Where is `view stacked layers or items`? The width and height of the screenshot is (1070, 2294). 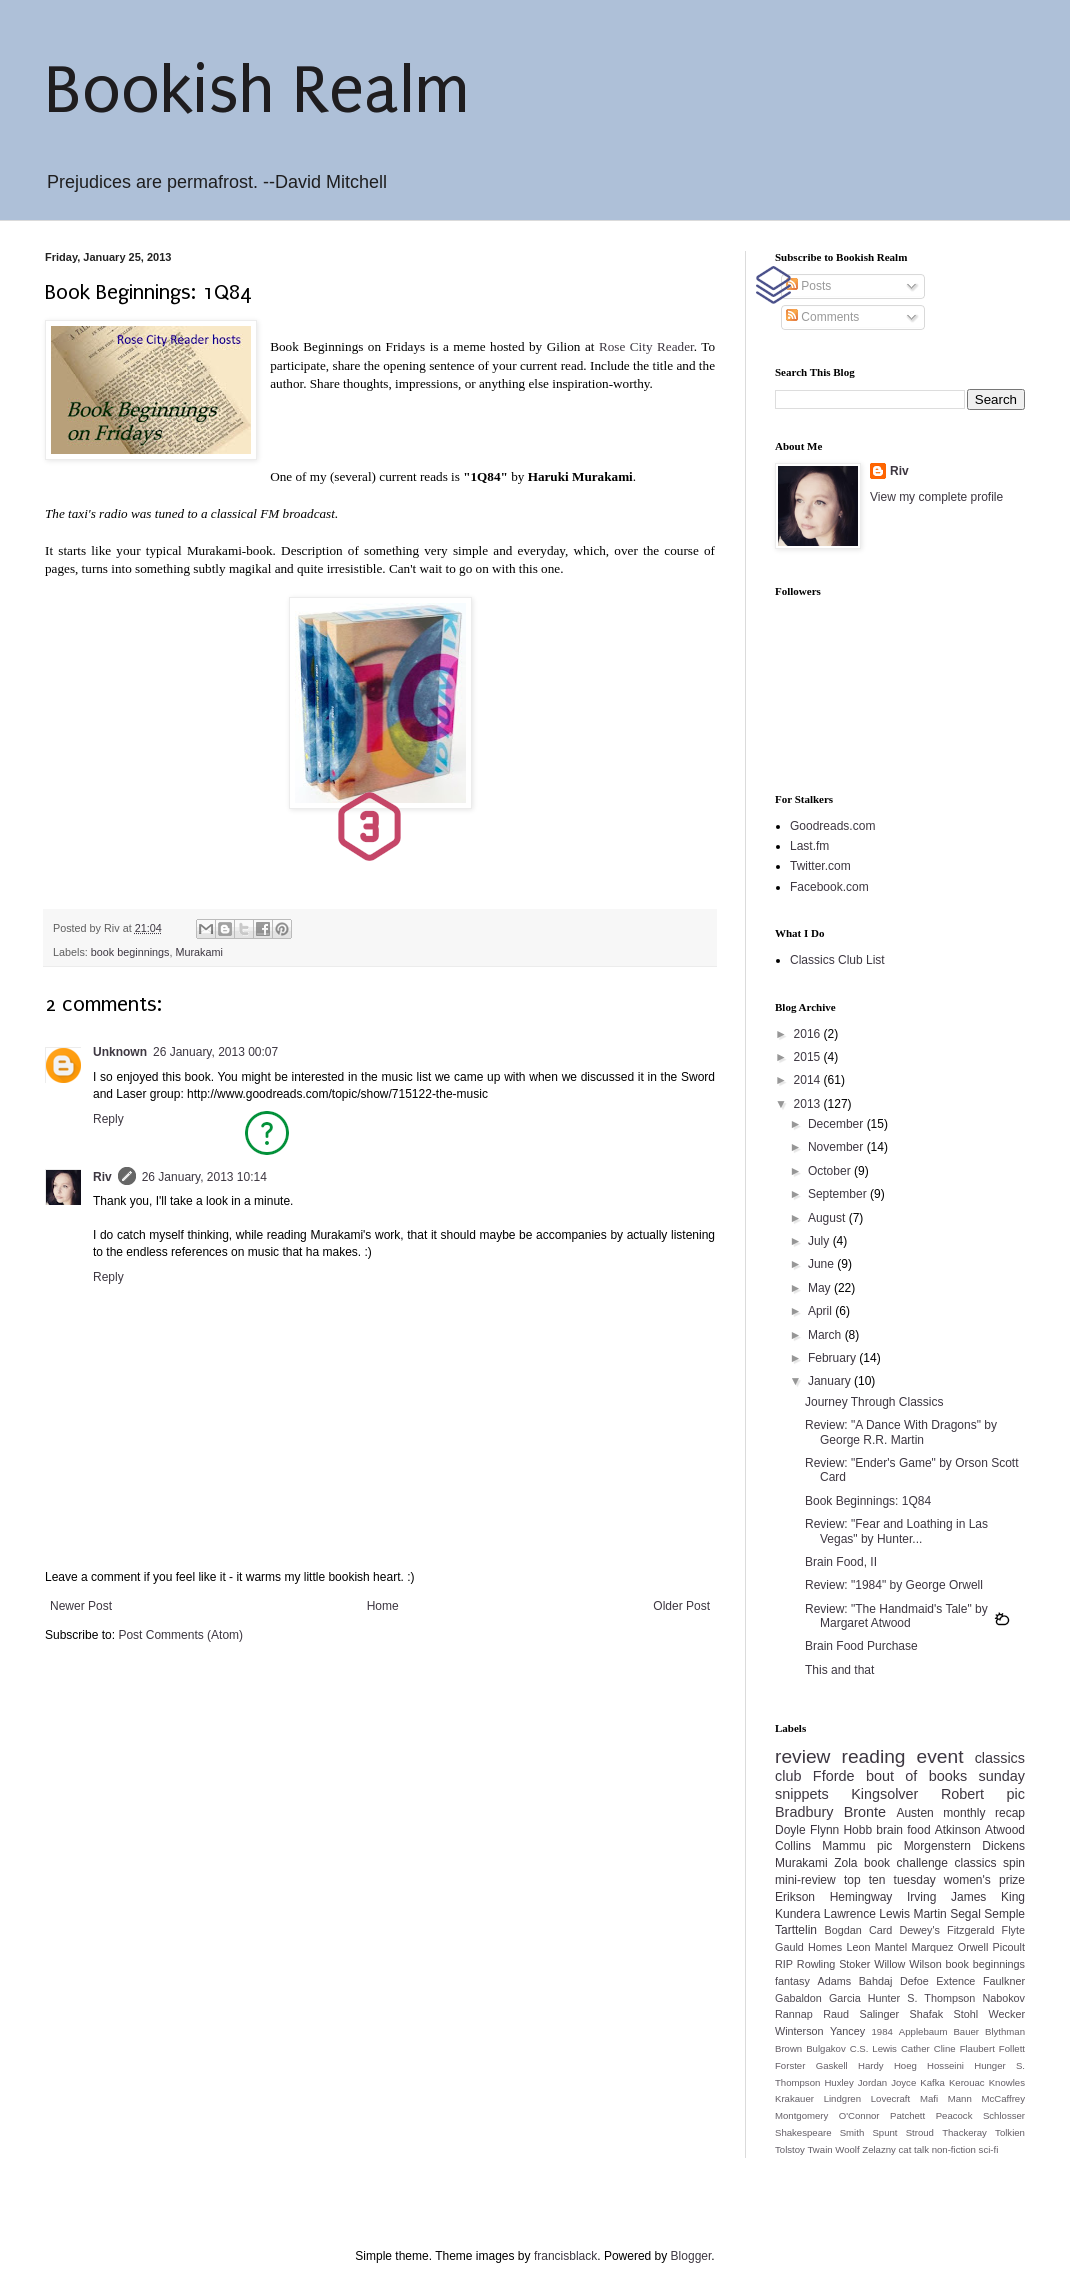
view stacked layers or items is located at coordinates (773, 284).